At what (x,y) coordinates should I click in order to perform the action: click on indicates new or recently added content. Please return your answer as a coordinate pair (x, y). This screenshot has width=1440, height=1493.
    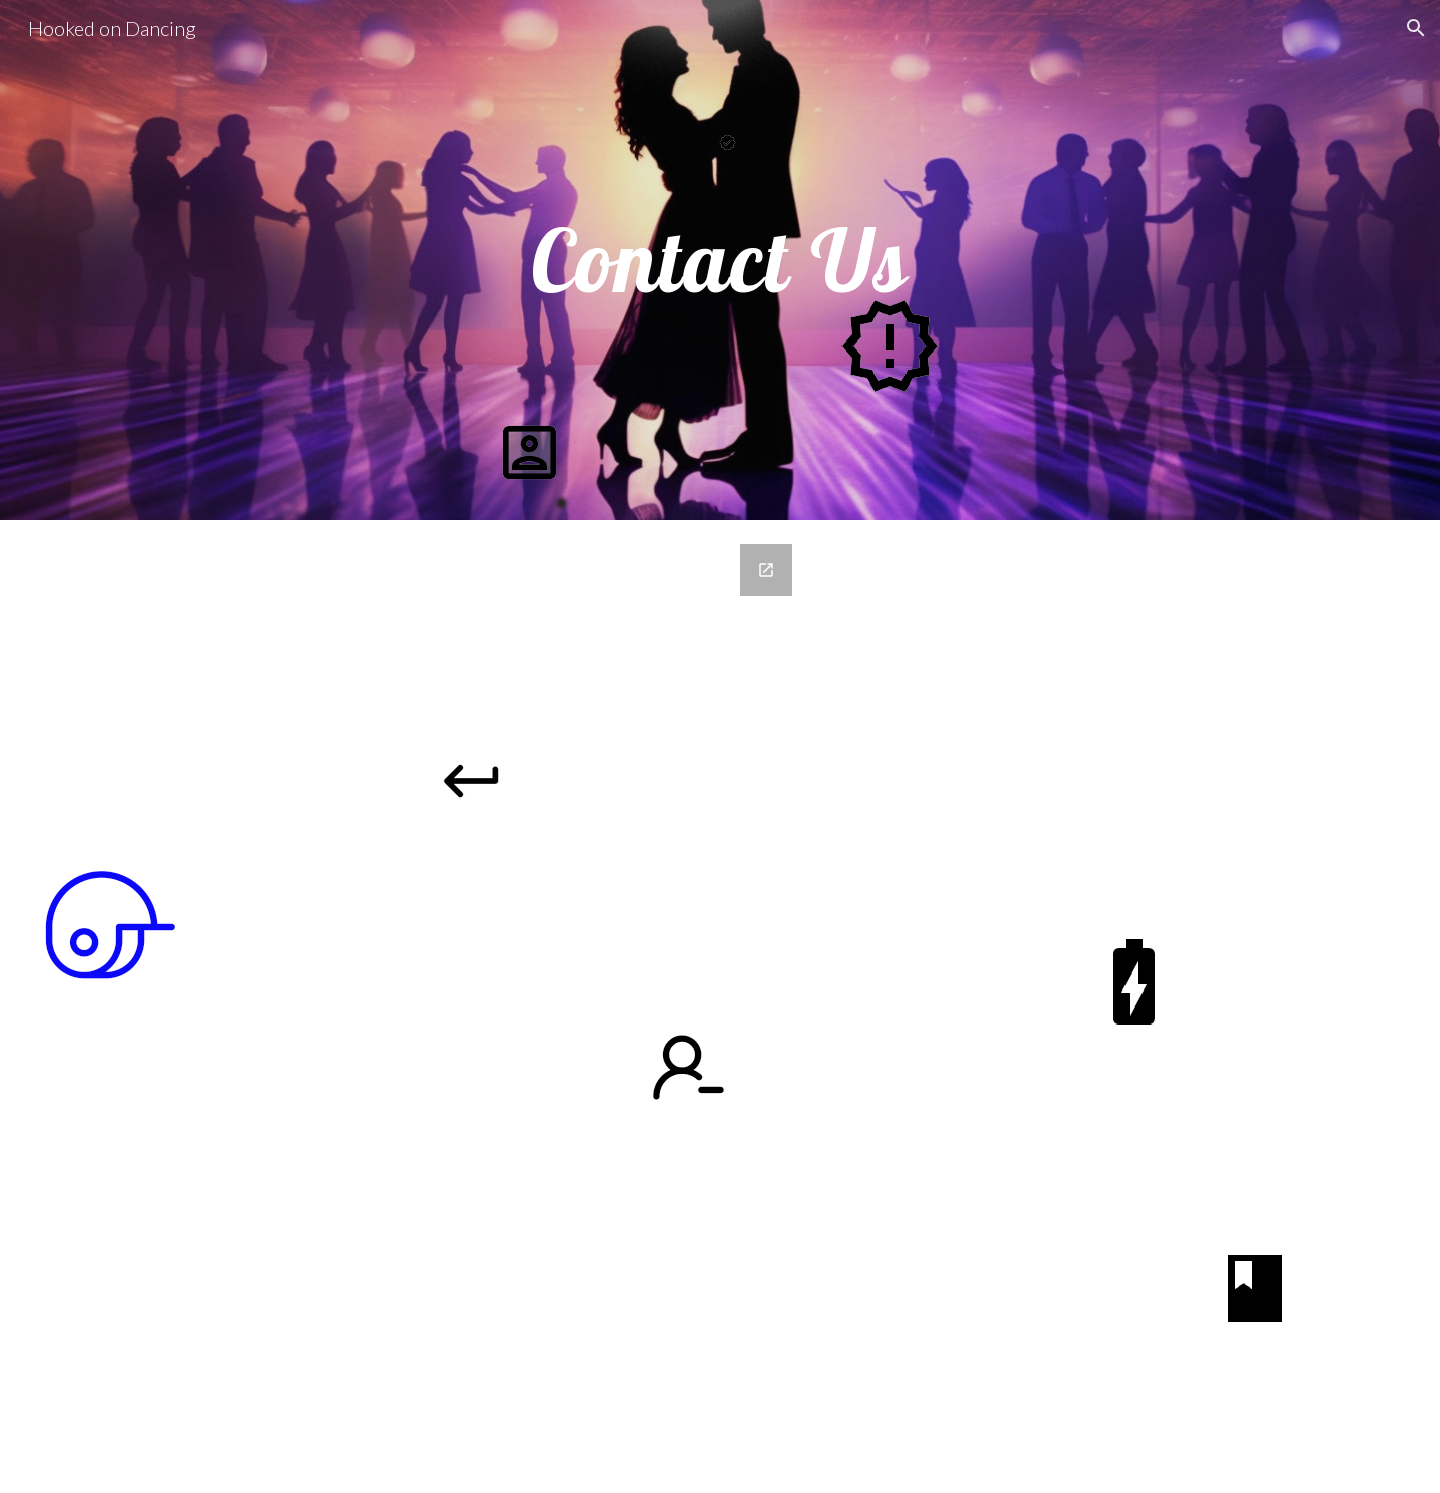
    Looking at the image, I should click on (890, 346).